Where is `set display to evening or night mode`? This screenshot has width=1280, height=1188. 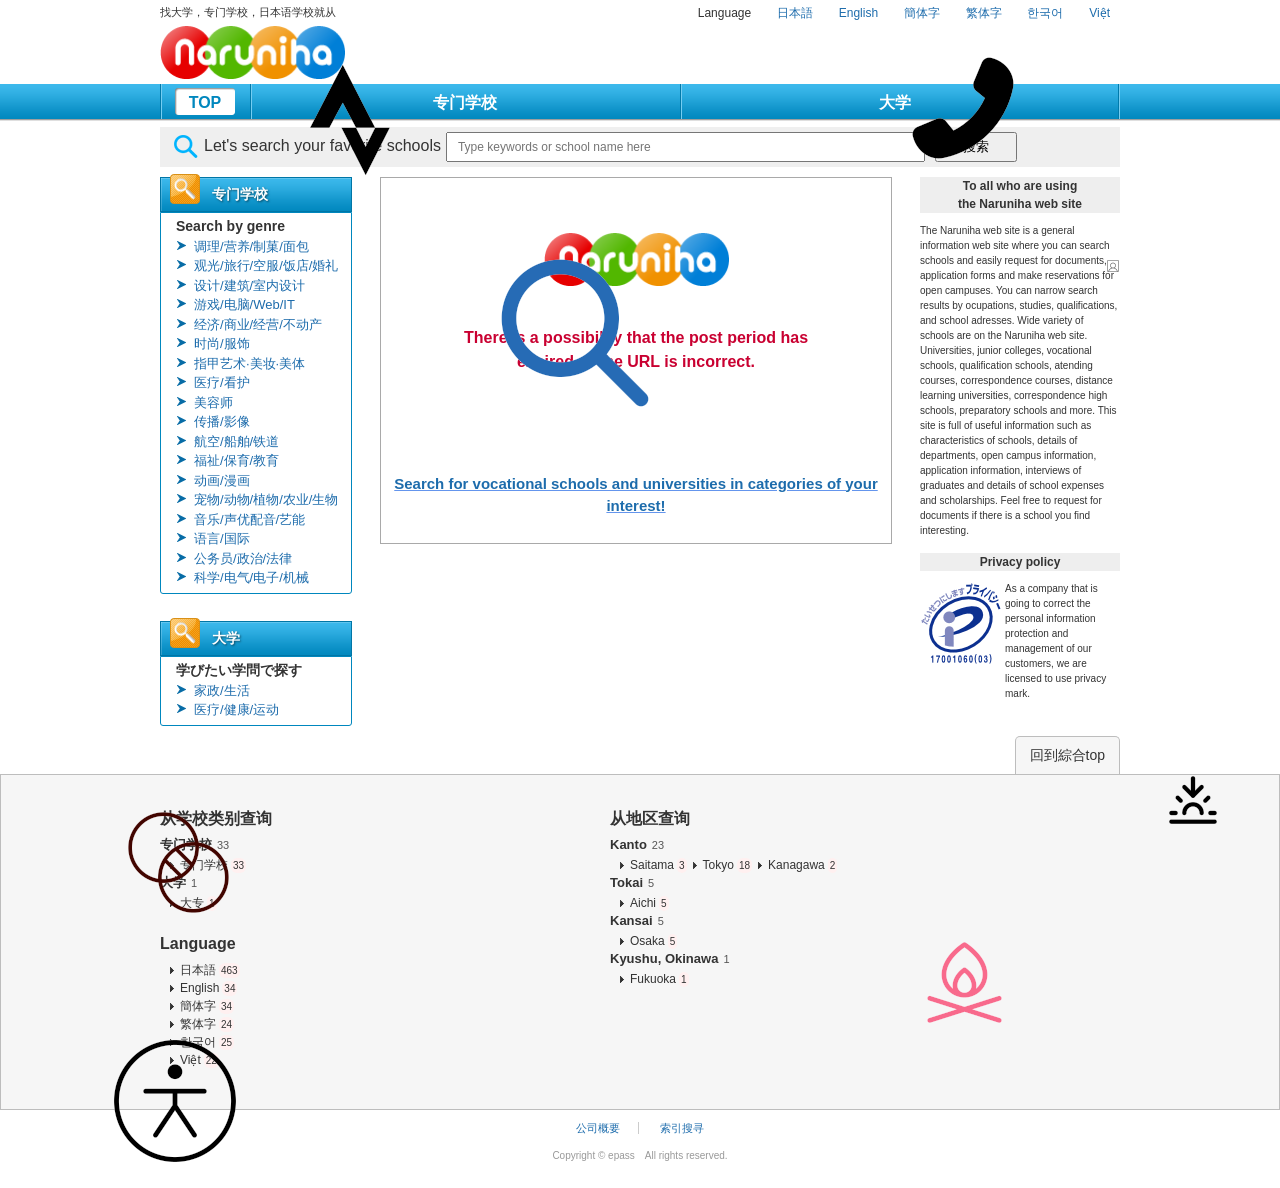 set display to evening or night mode is located at coordinates (1193, 800).